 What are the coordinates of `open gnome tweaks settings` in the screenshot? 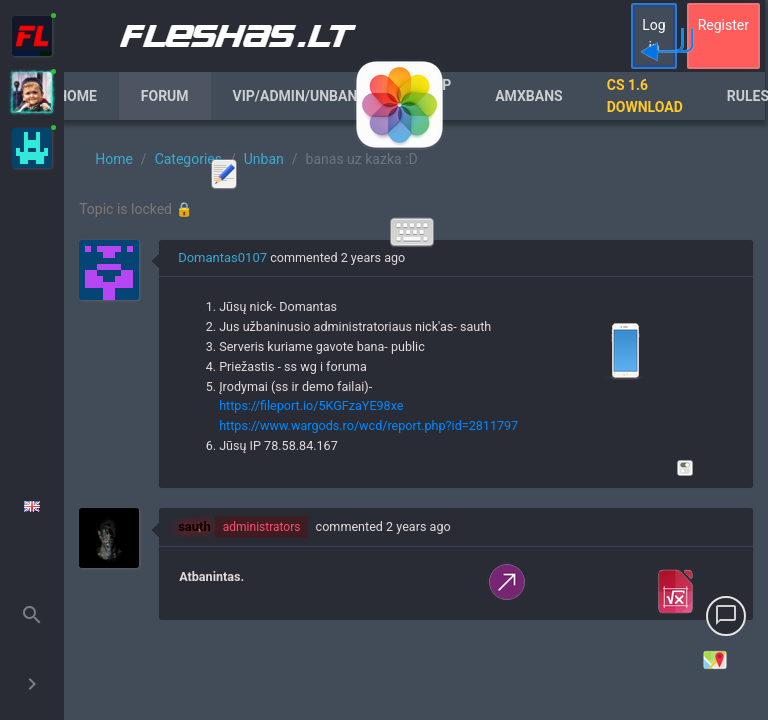 It's located at (685, 468).